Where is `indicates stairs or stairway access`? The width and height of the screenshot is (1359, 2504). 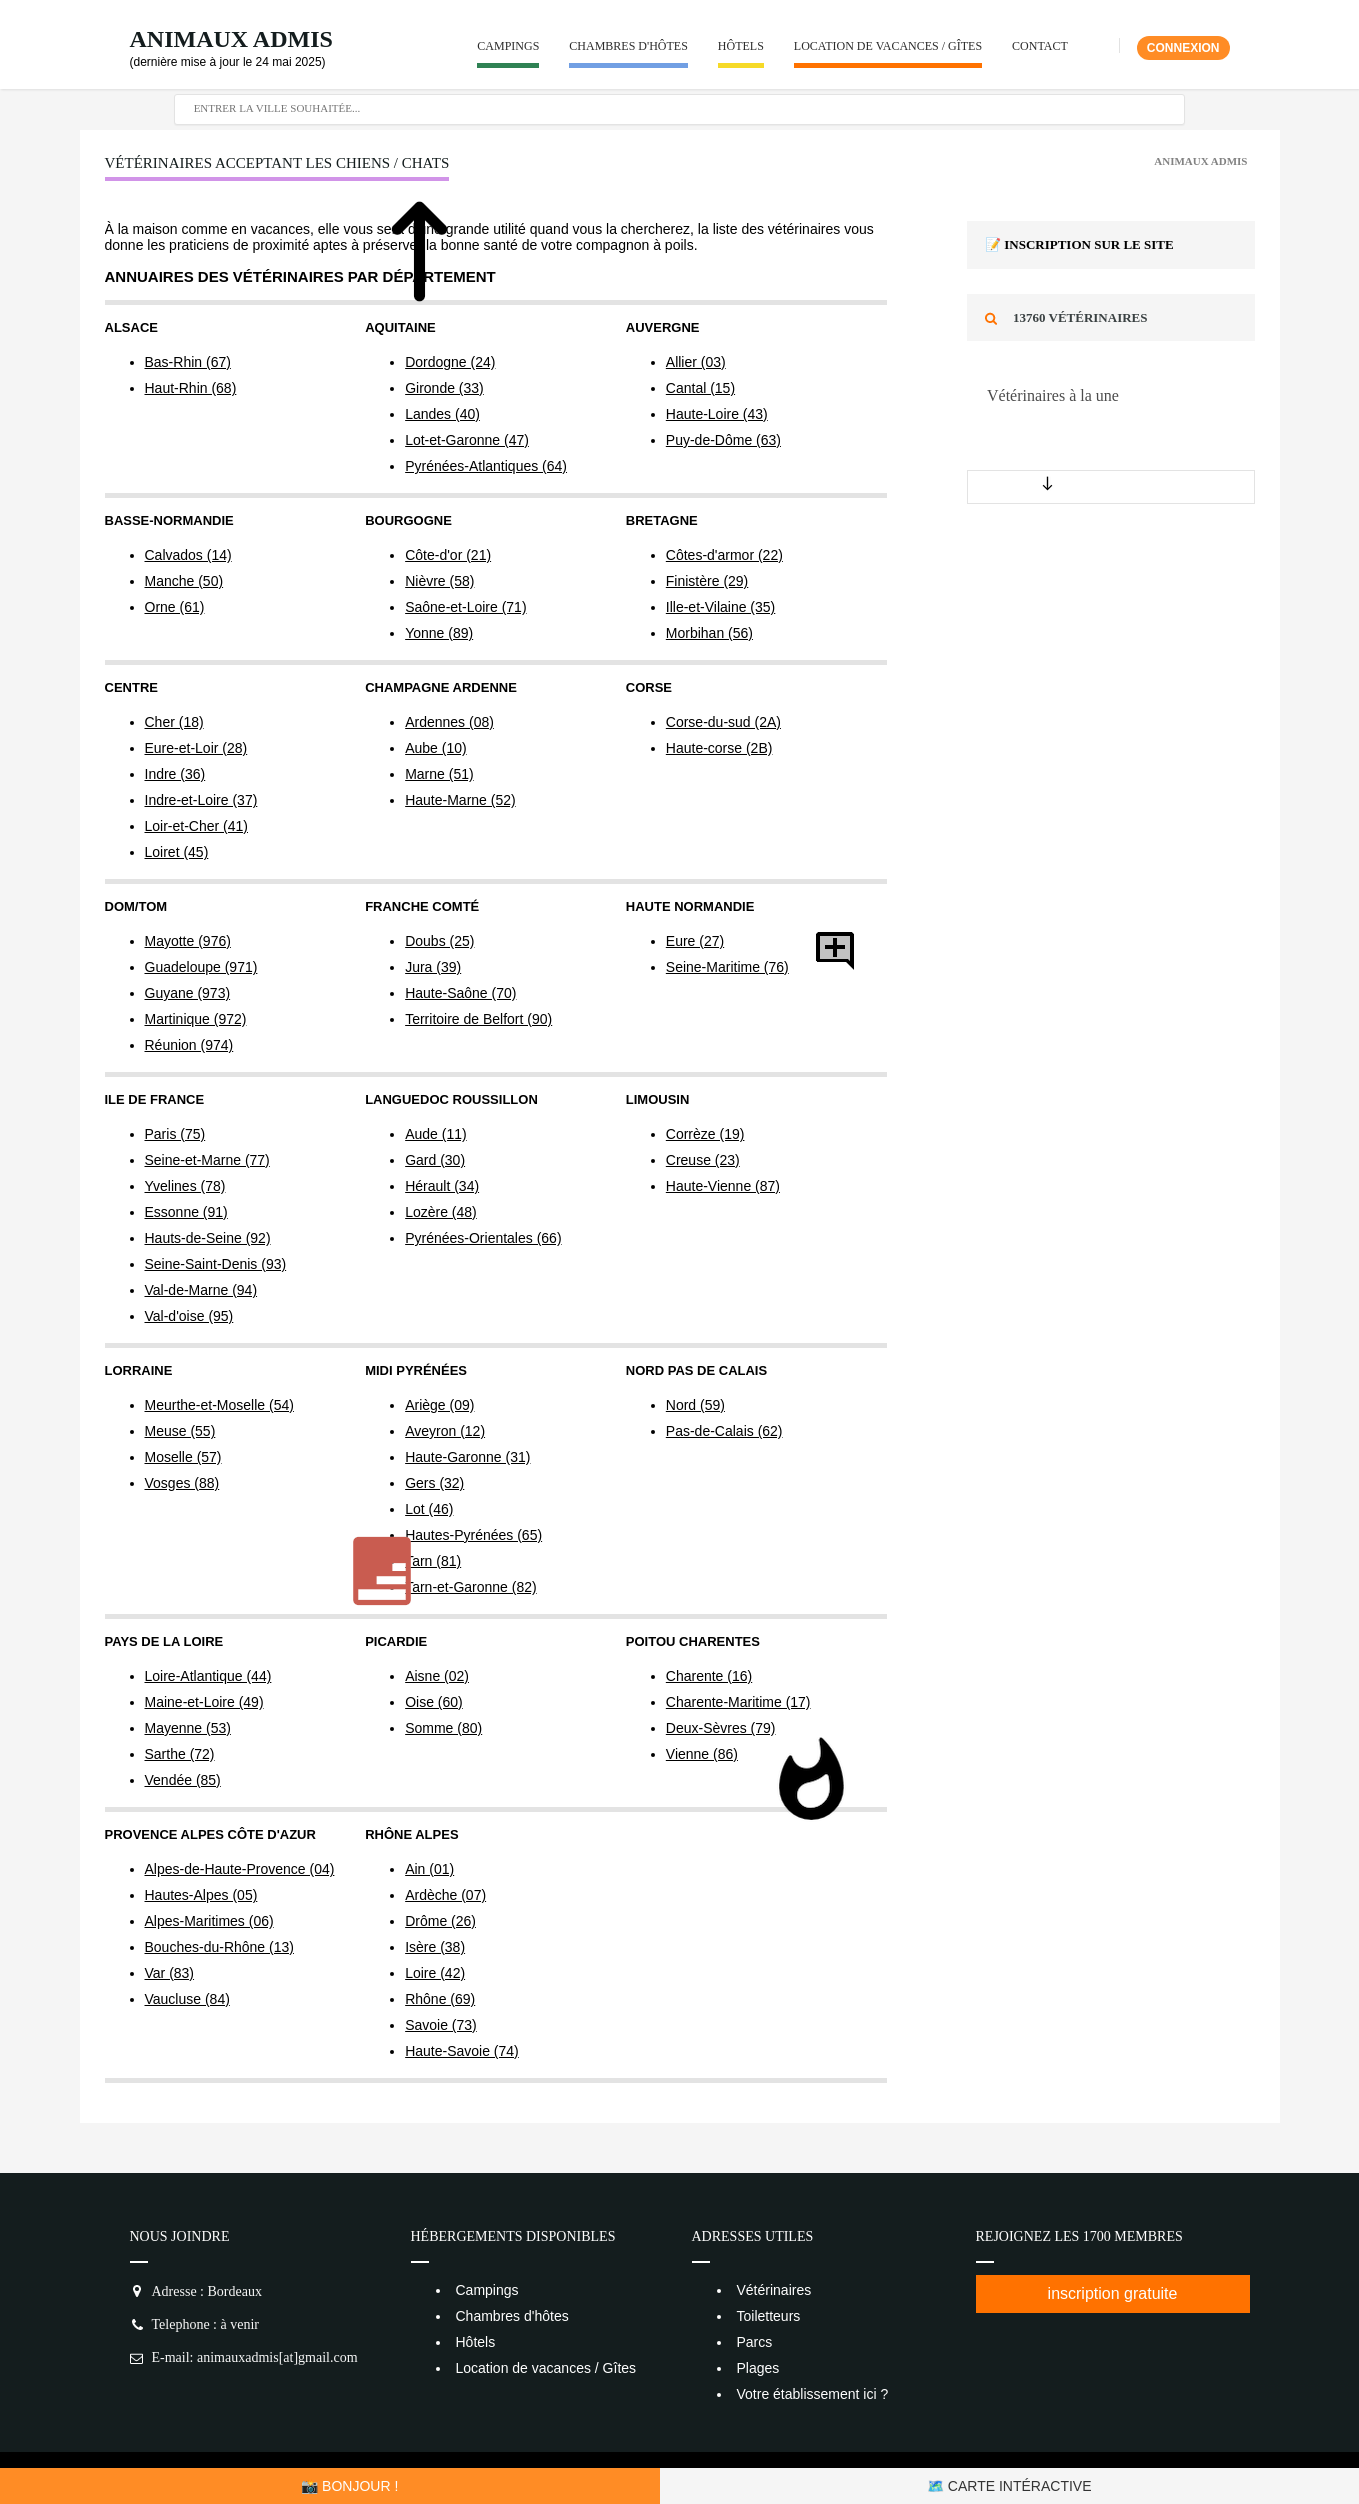
indicates stairs or stairway access is located at coordinates (382, 1571).